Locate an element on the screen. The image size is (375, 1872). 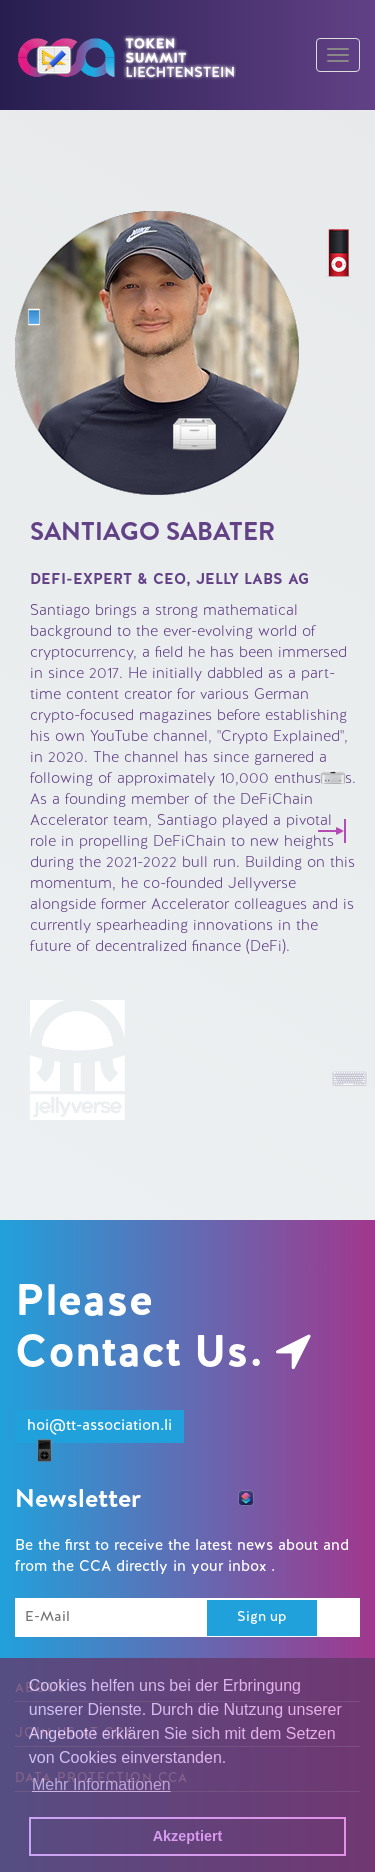
access printer settings is located at coordinates (194, 434).